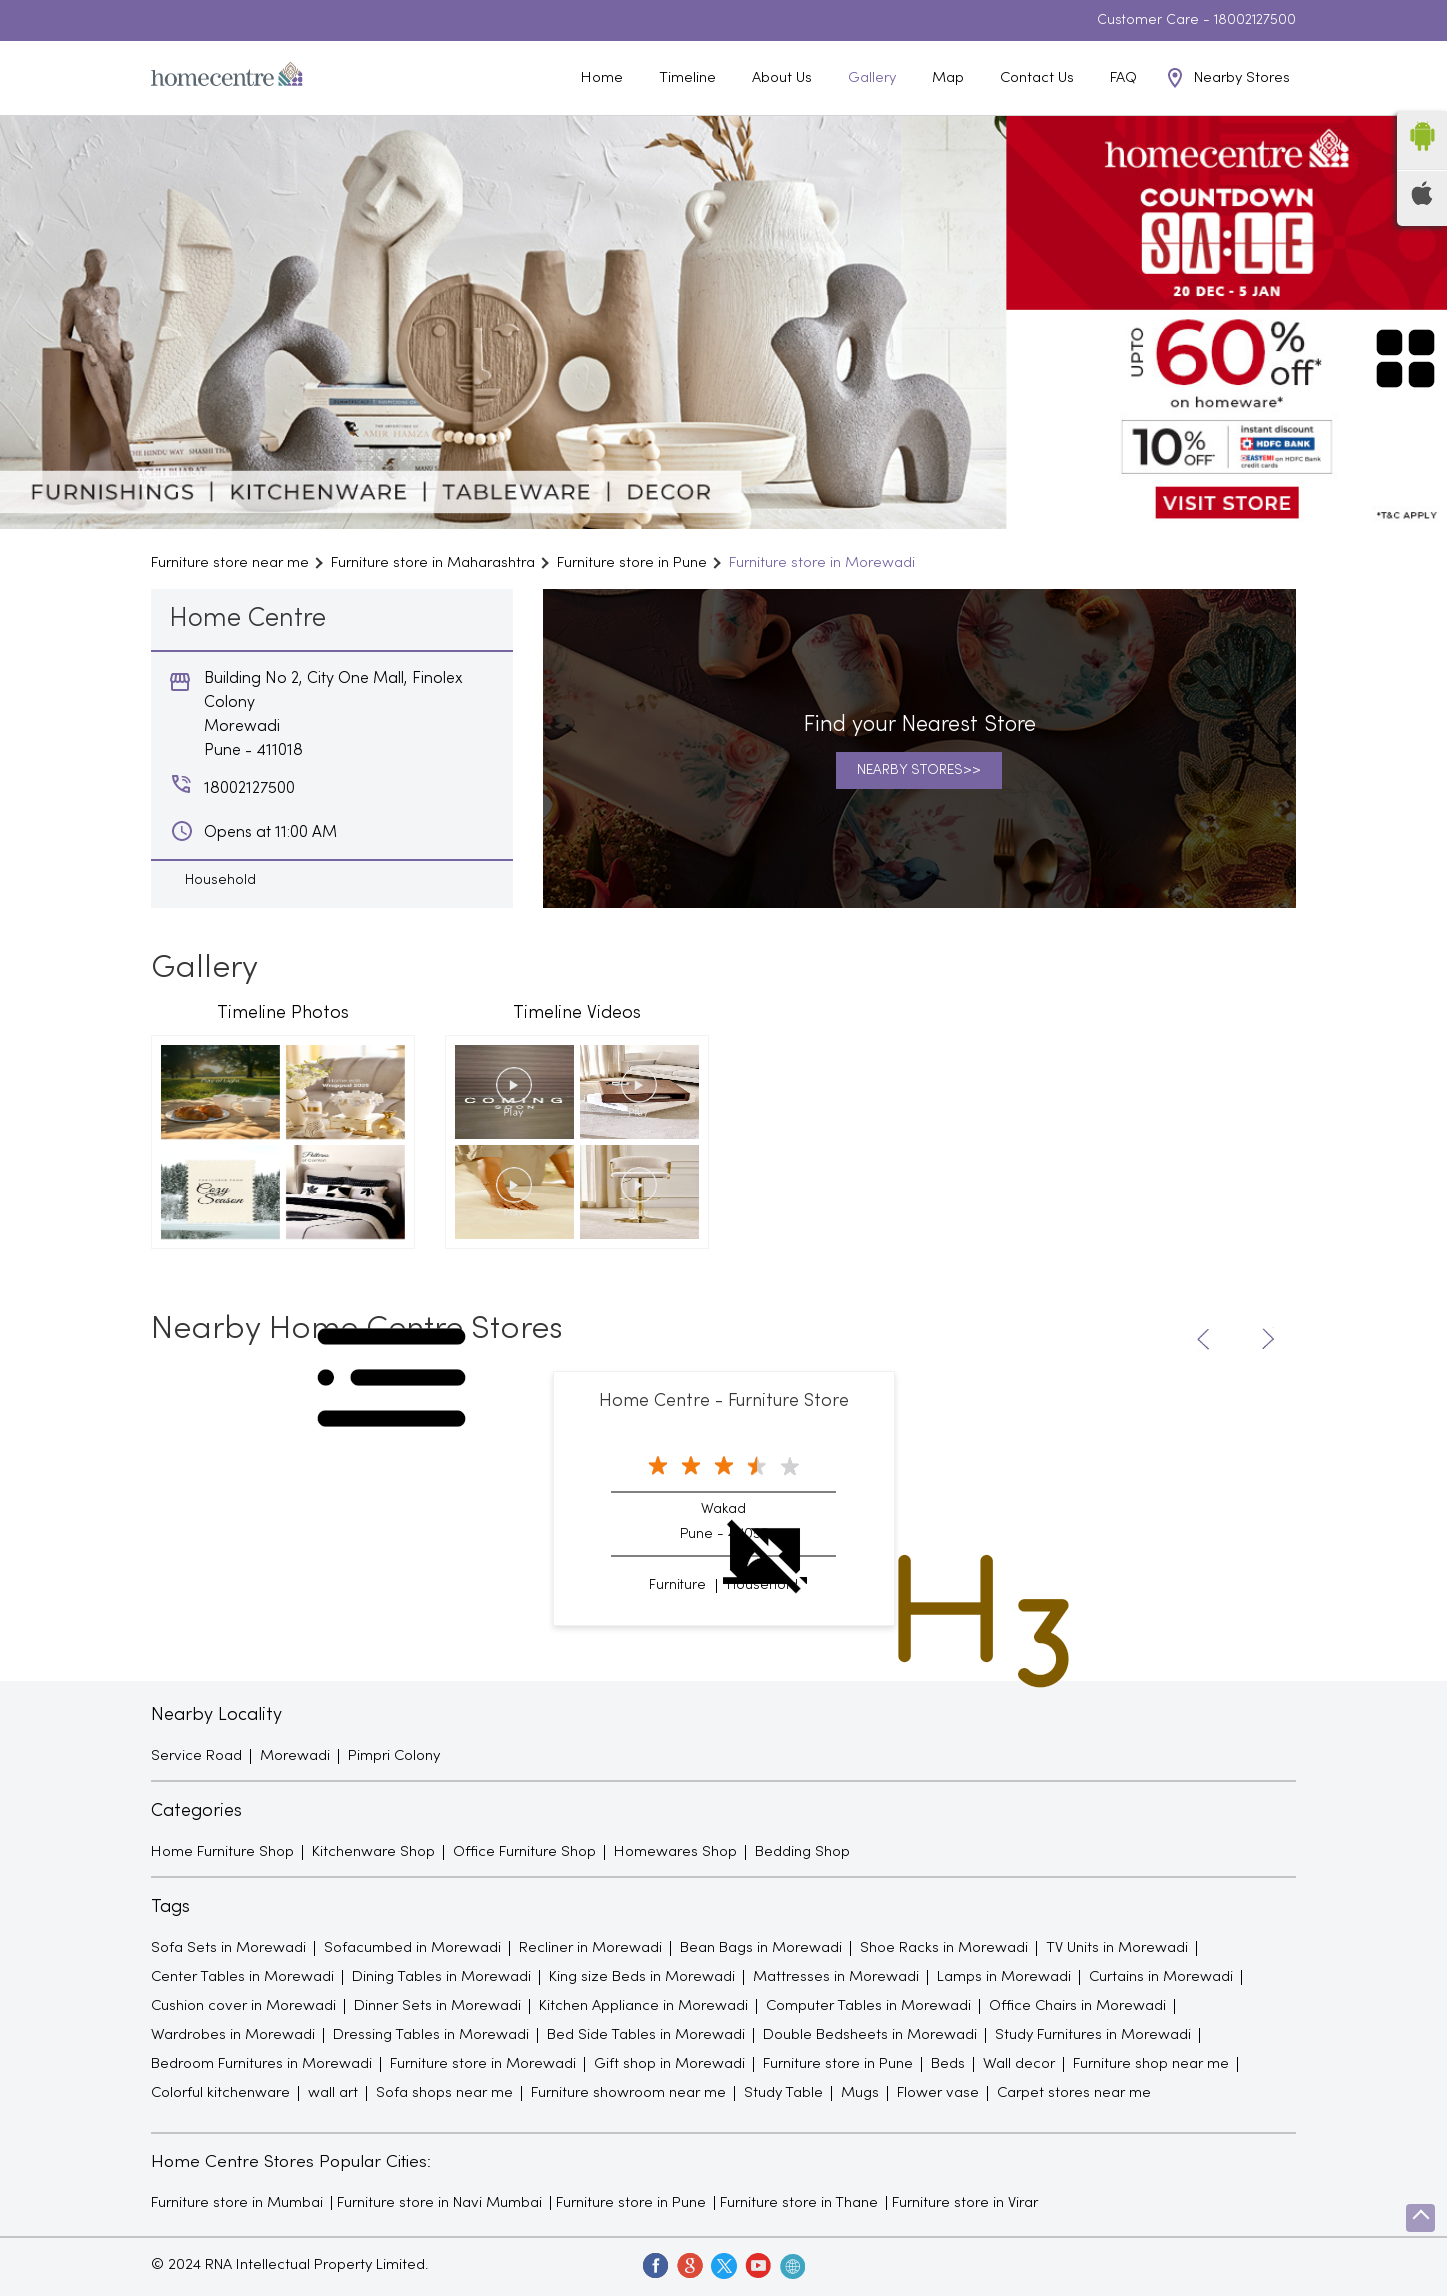 This screenshot has width=1447, height=2296. I want to click on open navigation menu, so click(391, 1377).